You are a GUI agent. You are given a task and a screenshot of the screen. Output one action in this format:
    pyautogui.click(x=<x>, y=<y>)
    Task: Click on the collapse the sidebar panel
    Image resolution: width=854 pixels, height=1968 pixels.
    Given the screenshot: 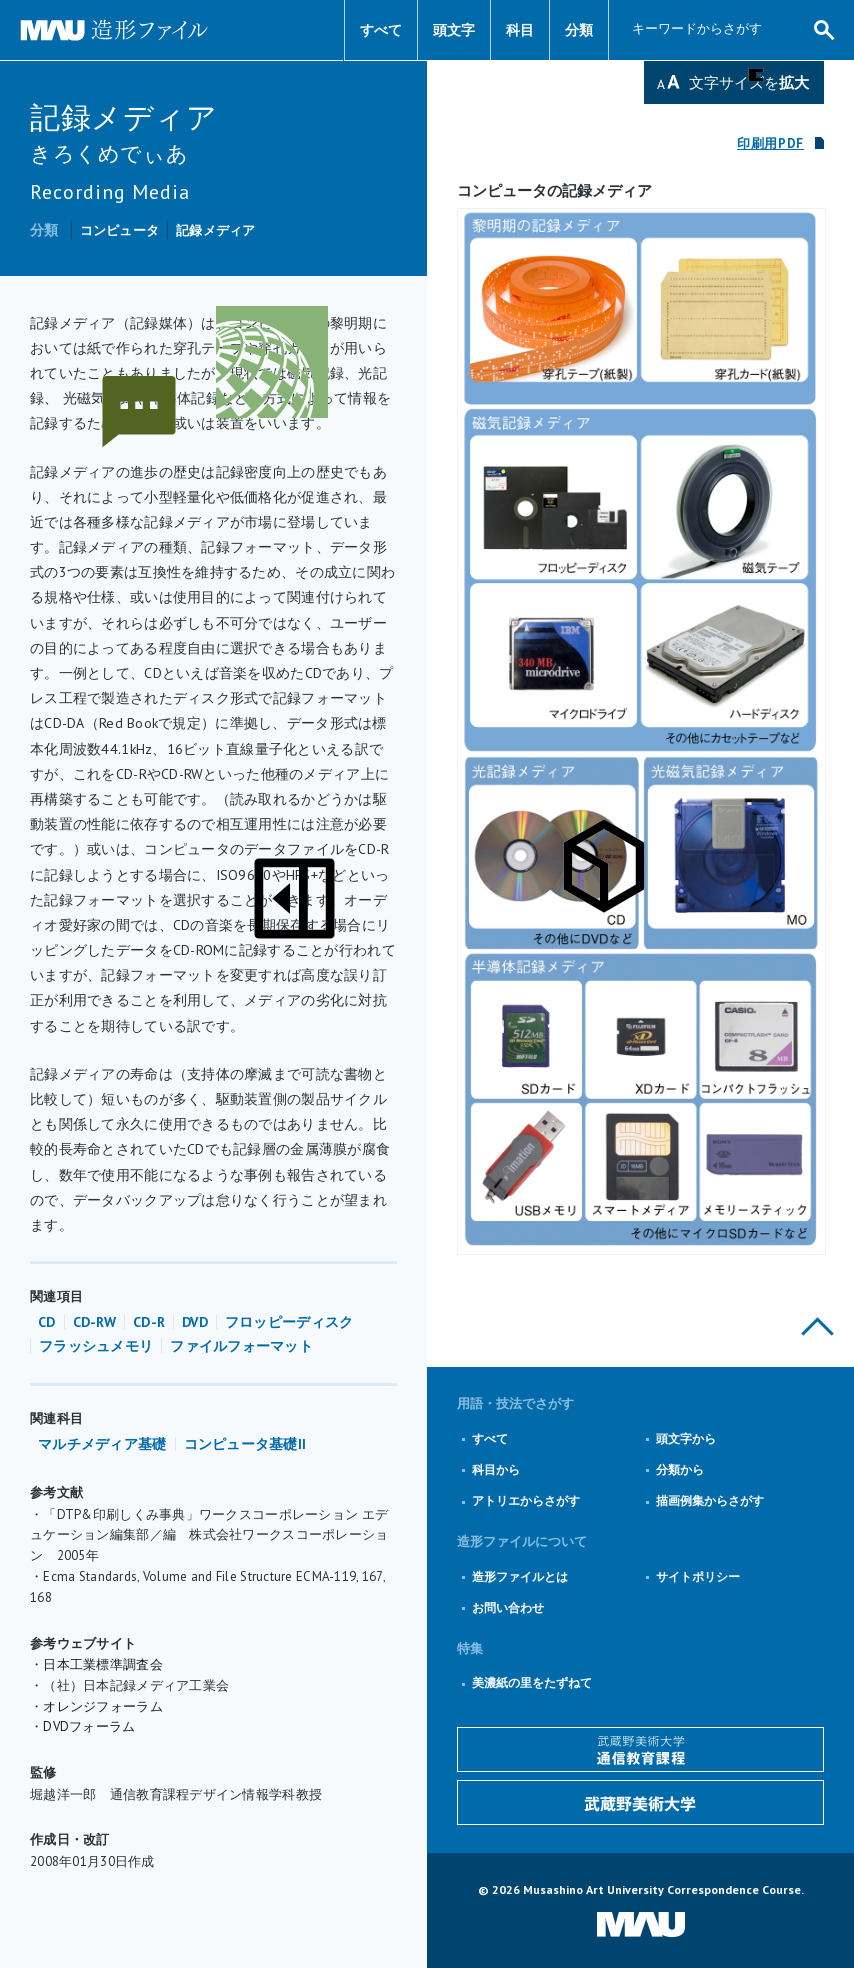 What is the action you would take?
    pyautogui.click(x=294, y=898)
    